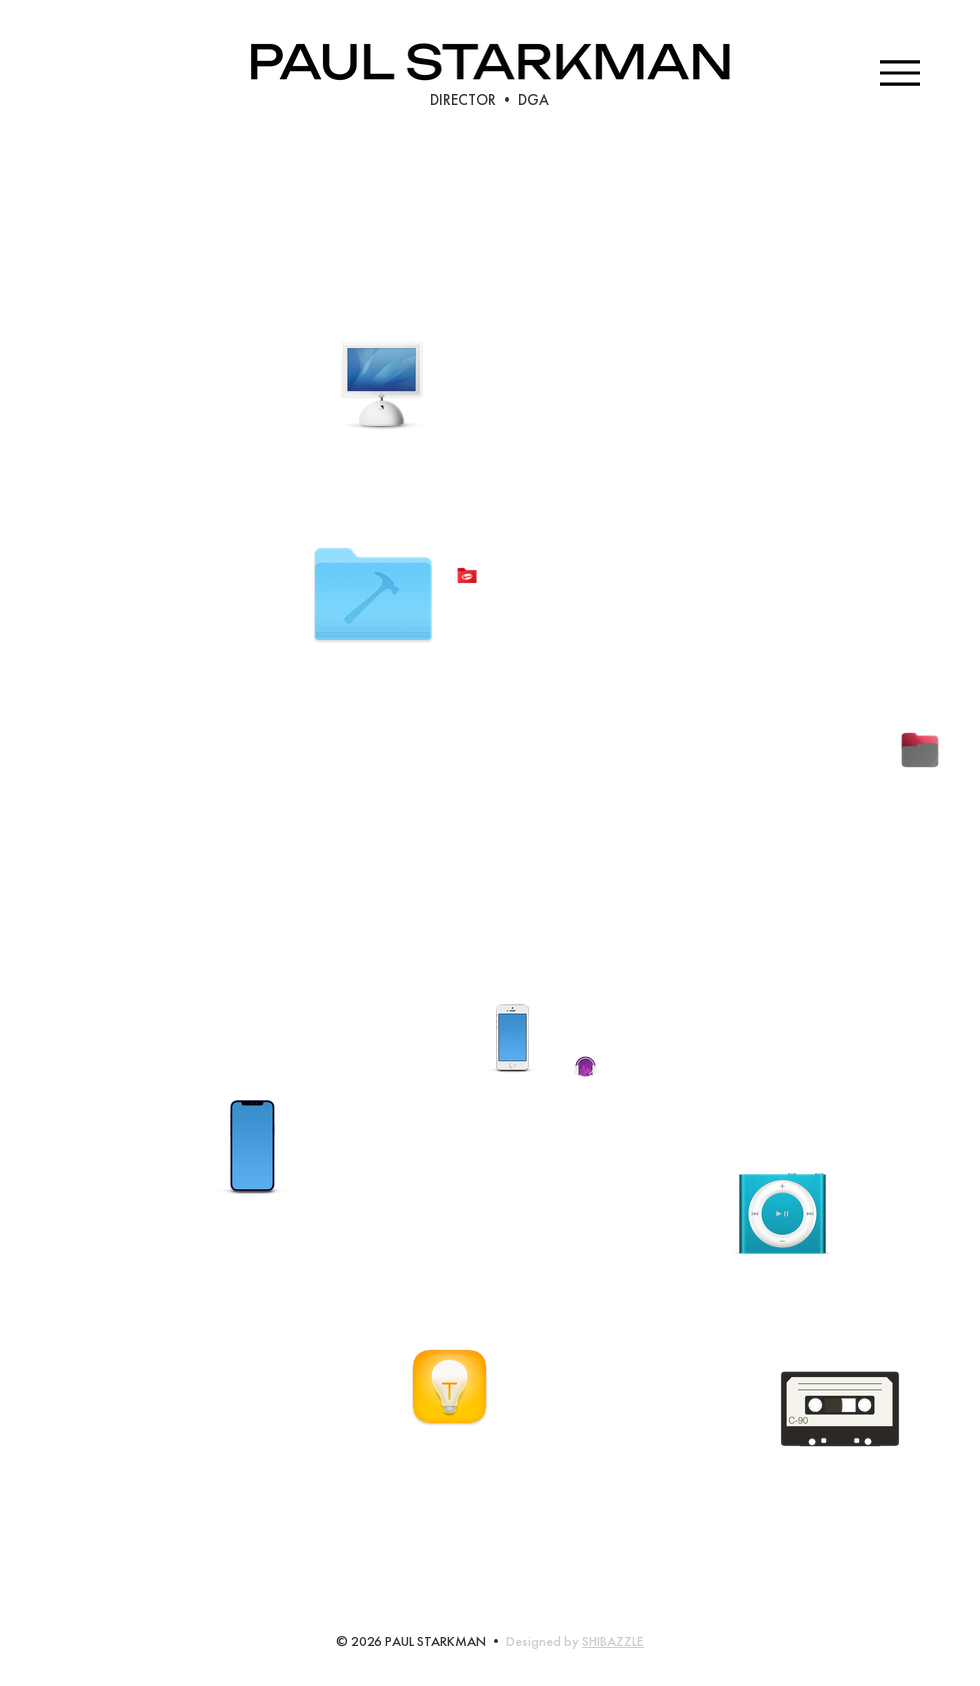 The width and height of the screenshot is (980, 1686). What do you see at coordinates (920, 750) in the screenshot?
I see `an open folder in the file system` at bounding box center [920, 750].